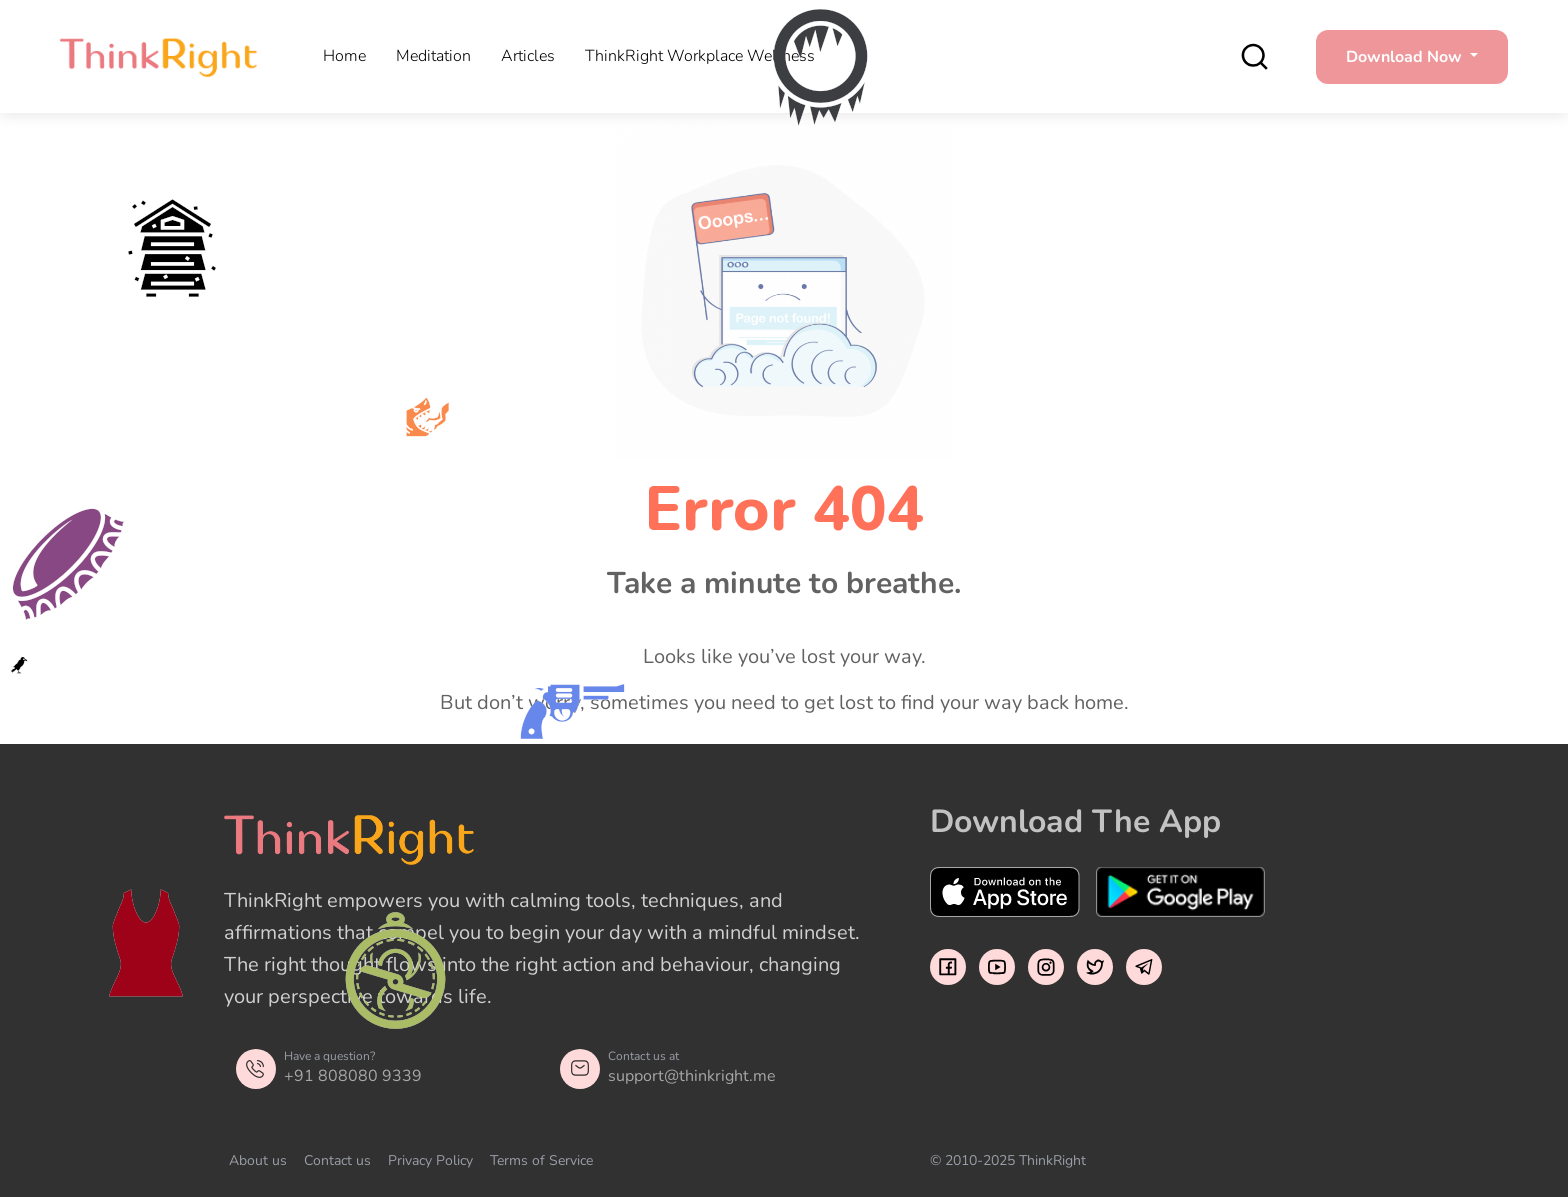 This screenshot has width=1568, height=1197. Describe the element at coordinates (172, 247) in the screenshot. I see `access beekeeping or apiary features` at that location.